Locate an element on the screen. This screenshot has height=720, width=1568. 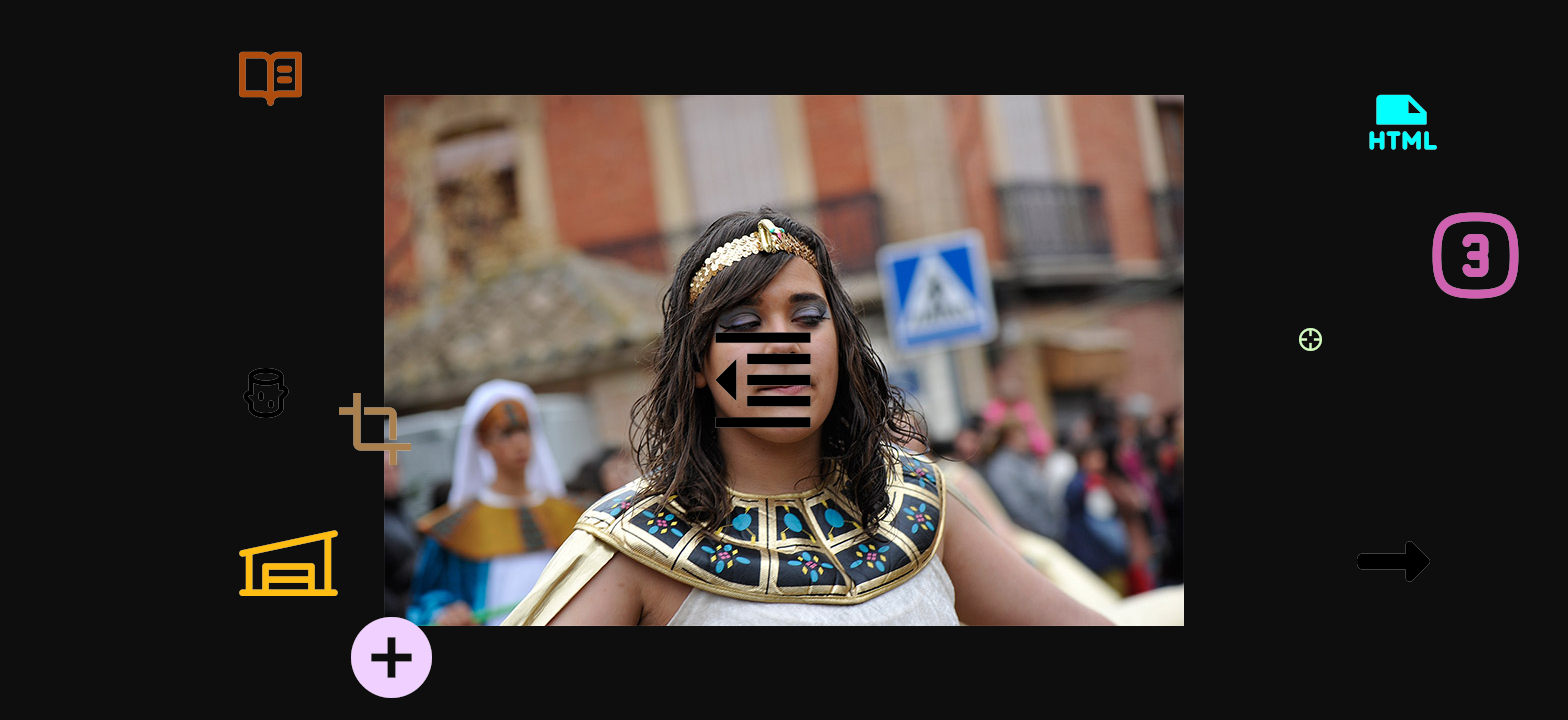
proceed to the next step is located at coordinates (1393, 561).